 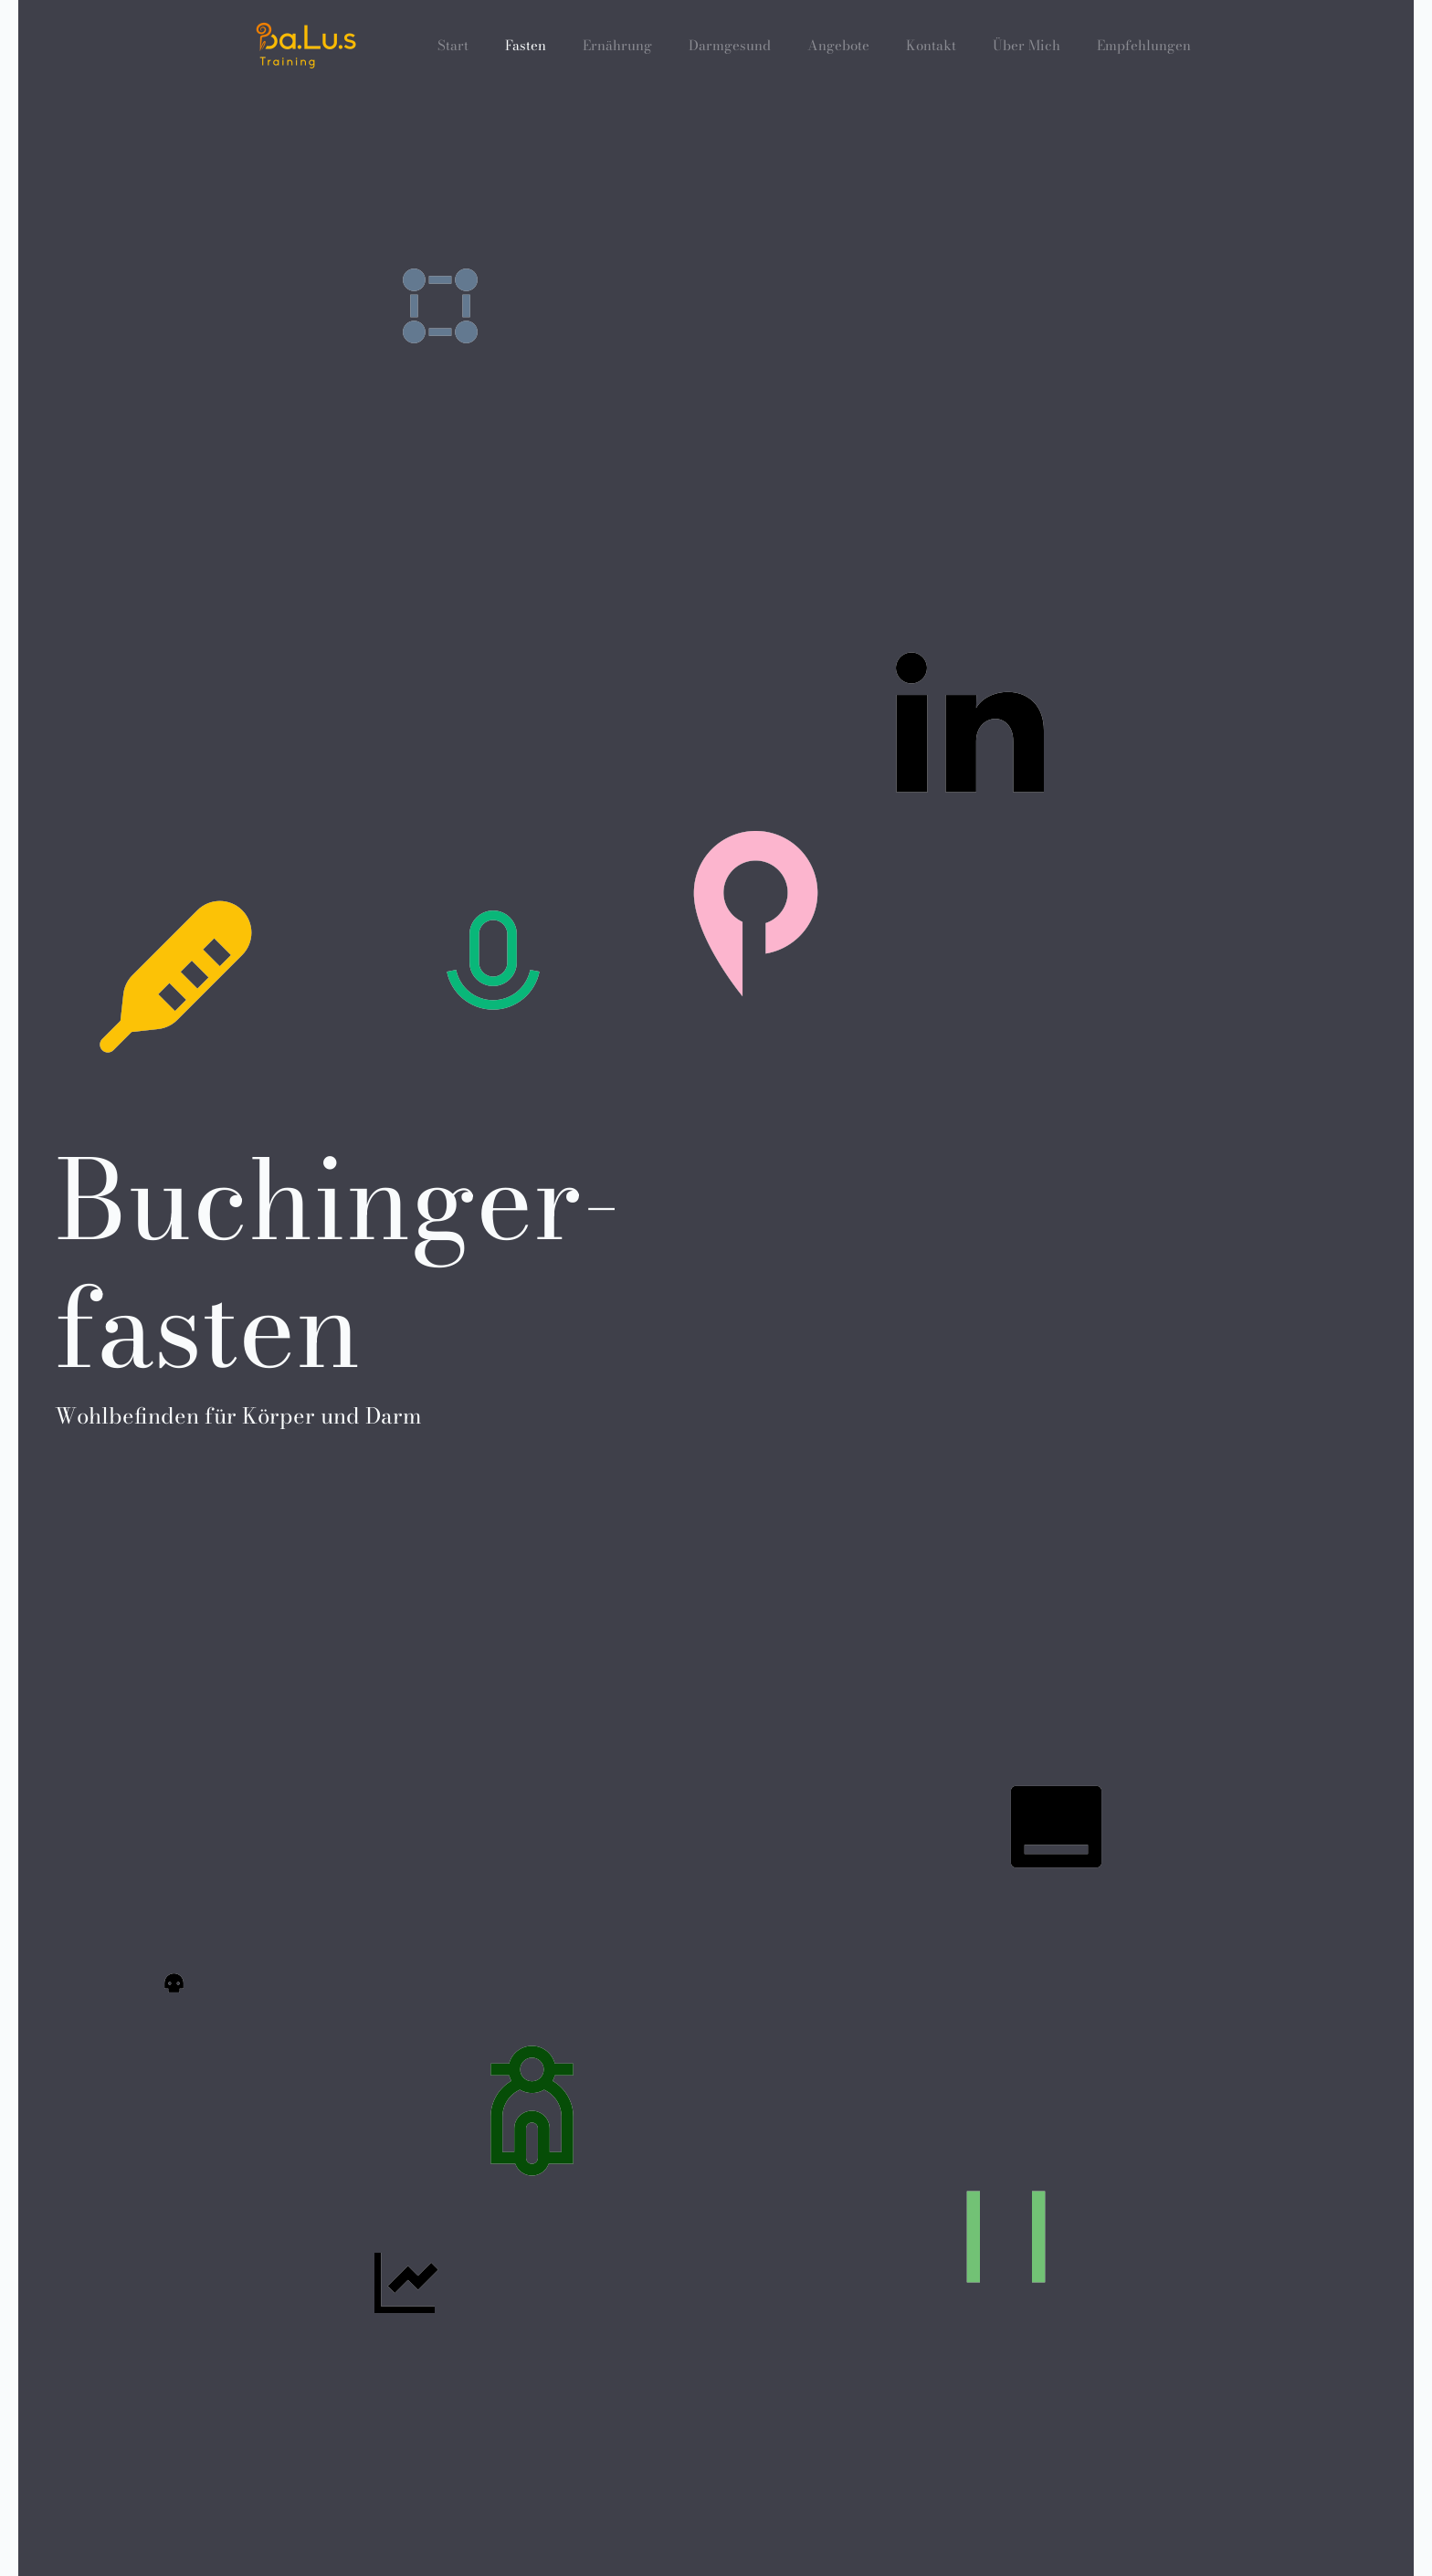 I want to click on player.me logo, so click(x=755, y=913).